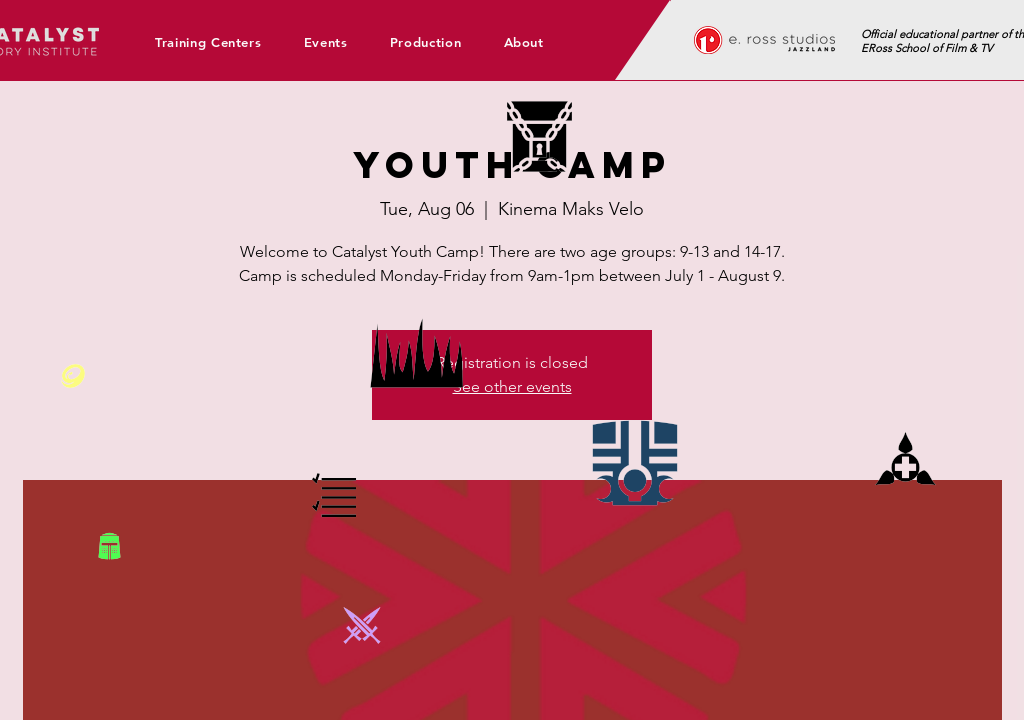 This screenshot has height=720, width=1024. Describe the element at coordinates (635, 463) in the screenshot. I see `engine or motor settings` at that location.